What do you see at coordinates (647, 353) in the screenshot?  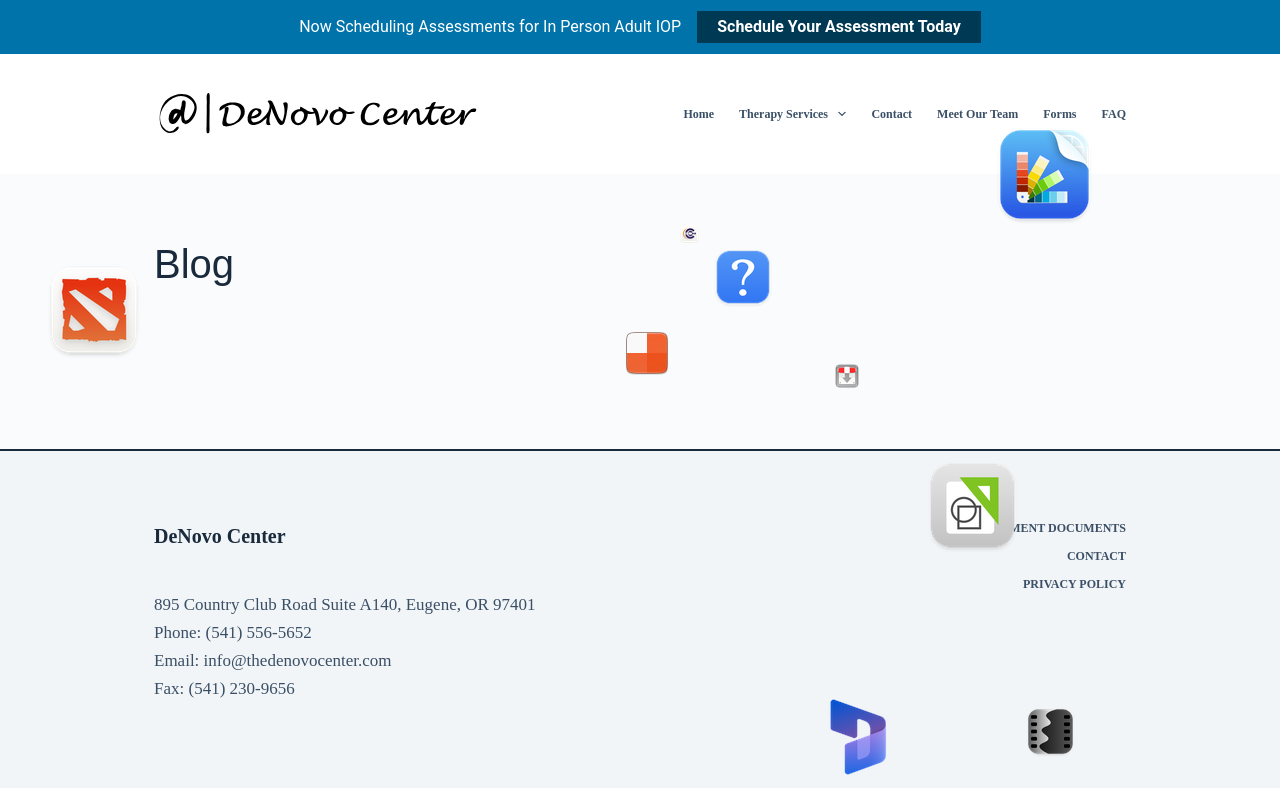 I see `switch to the top-left workspace` at bounding box center [647, 353].